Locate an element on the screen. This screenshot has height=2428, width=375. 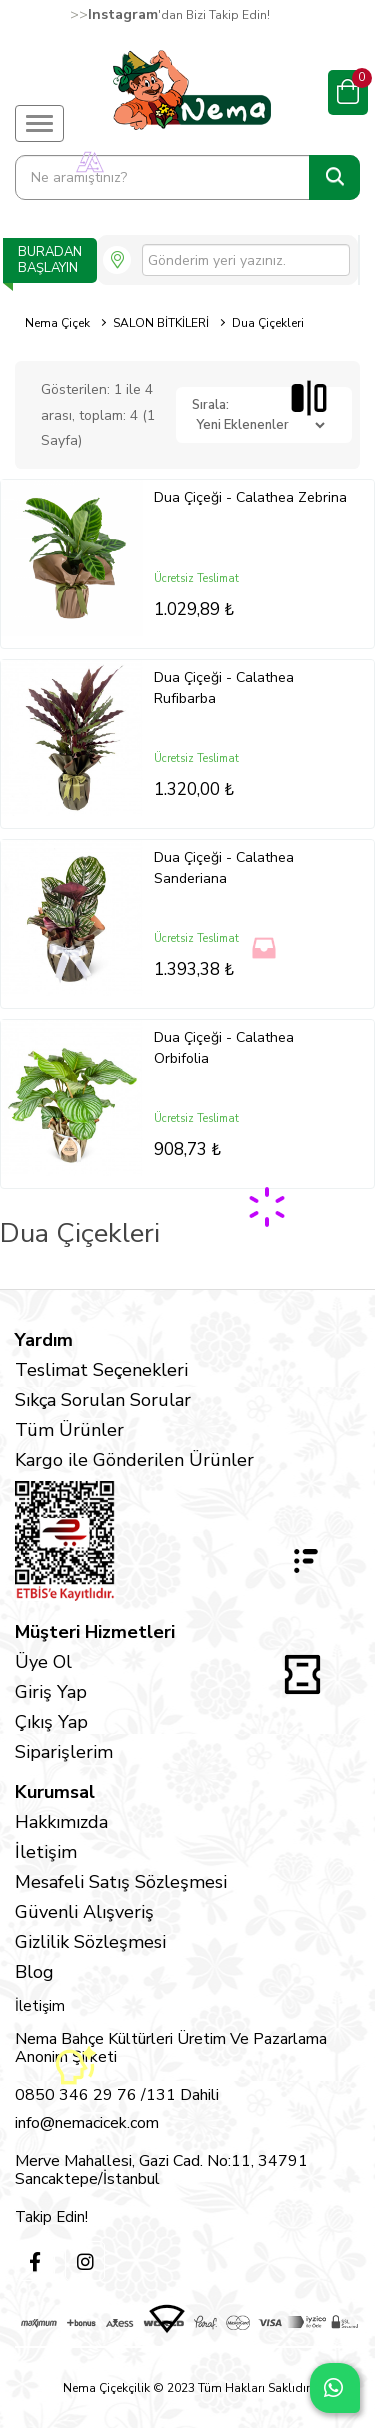
view inbox messages is located at coordinates (264, 948).